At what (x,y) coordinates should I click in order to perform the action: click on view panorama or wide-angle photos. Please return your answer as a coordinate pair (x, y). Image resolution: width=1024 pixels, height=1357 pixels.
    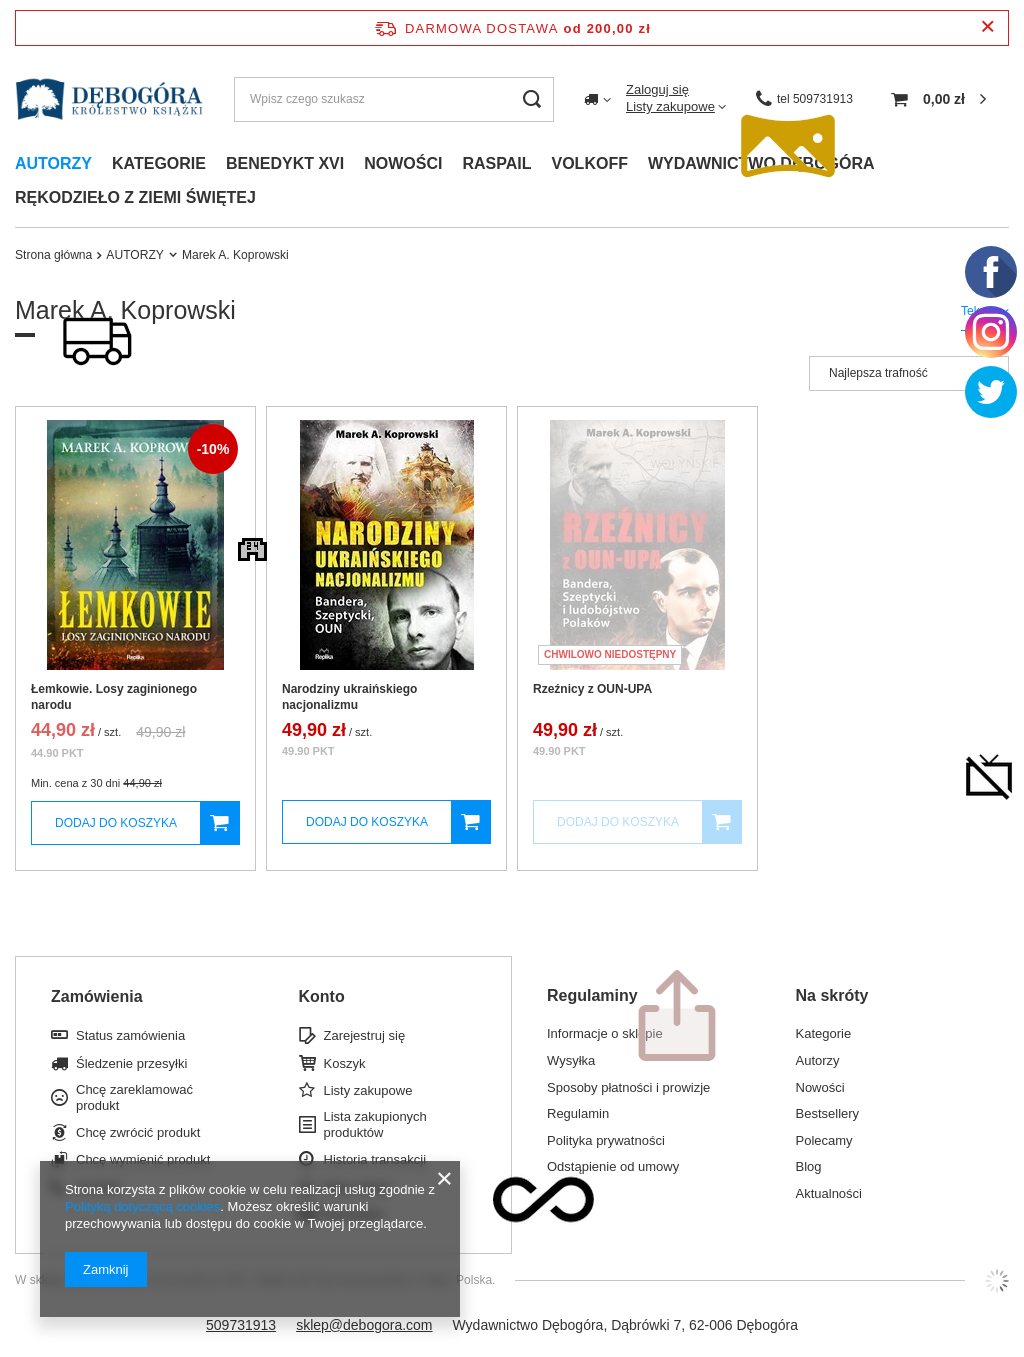
    Looking at the image, I should click on (788, 146).